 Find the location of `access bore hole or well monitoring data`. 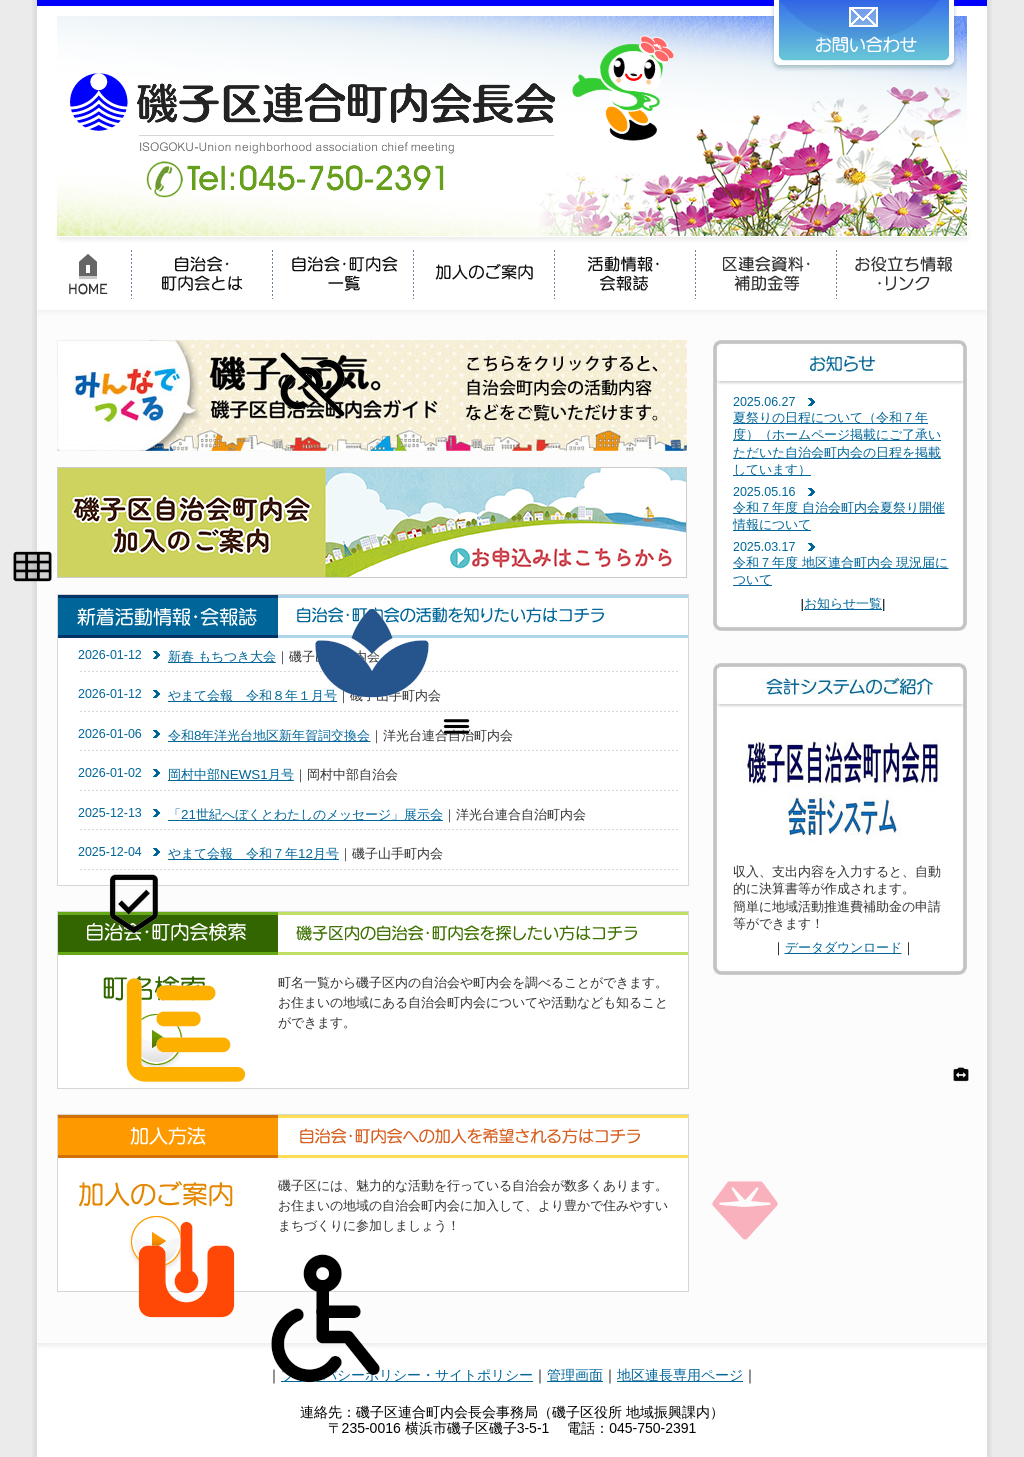

access bore hole or well monitoring data is located at coordinates (186, 1269).